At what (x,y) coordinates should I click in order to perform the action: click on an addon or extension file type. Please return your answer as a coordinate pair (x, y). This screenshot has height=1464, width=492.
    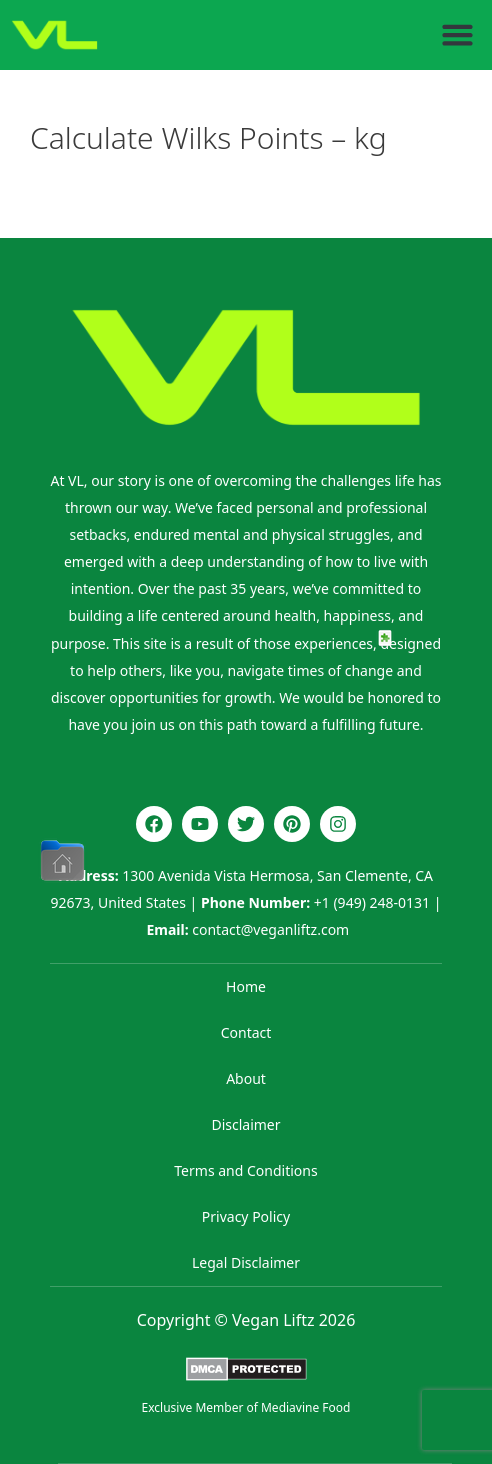
    Looking at the image, I should click on (385, 638).